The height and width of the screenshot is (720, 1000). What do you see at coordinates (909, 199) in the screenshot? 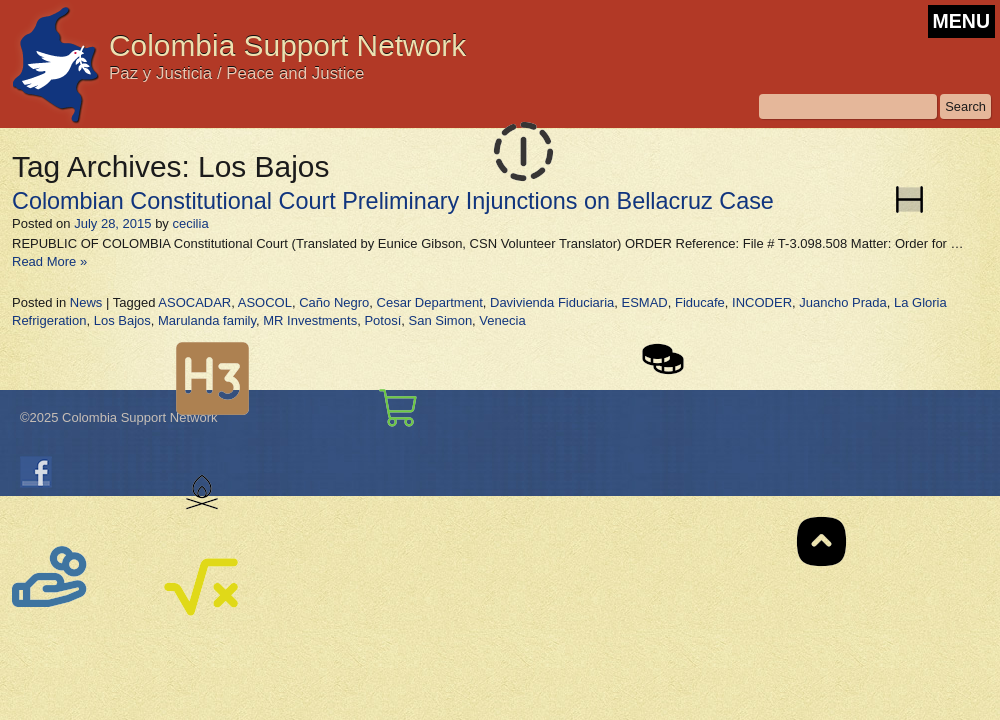
I see `format text as a heading` at bounding box center [909, 199].